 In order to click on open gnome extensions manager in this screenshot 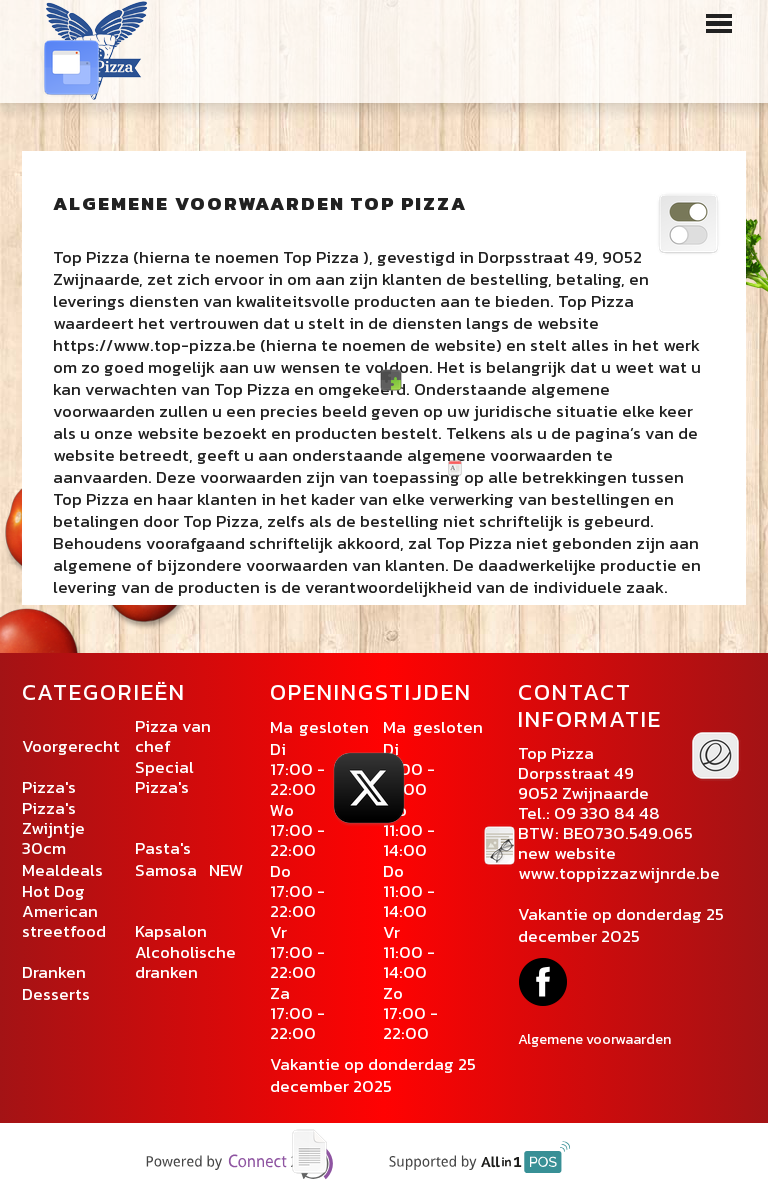, I will do `click(391, 380)`.